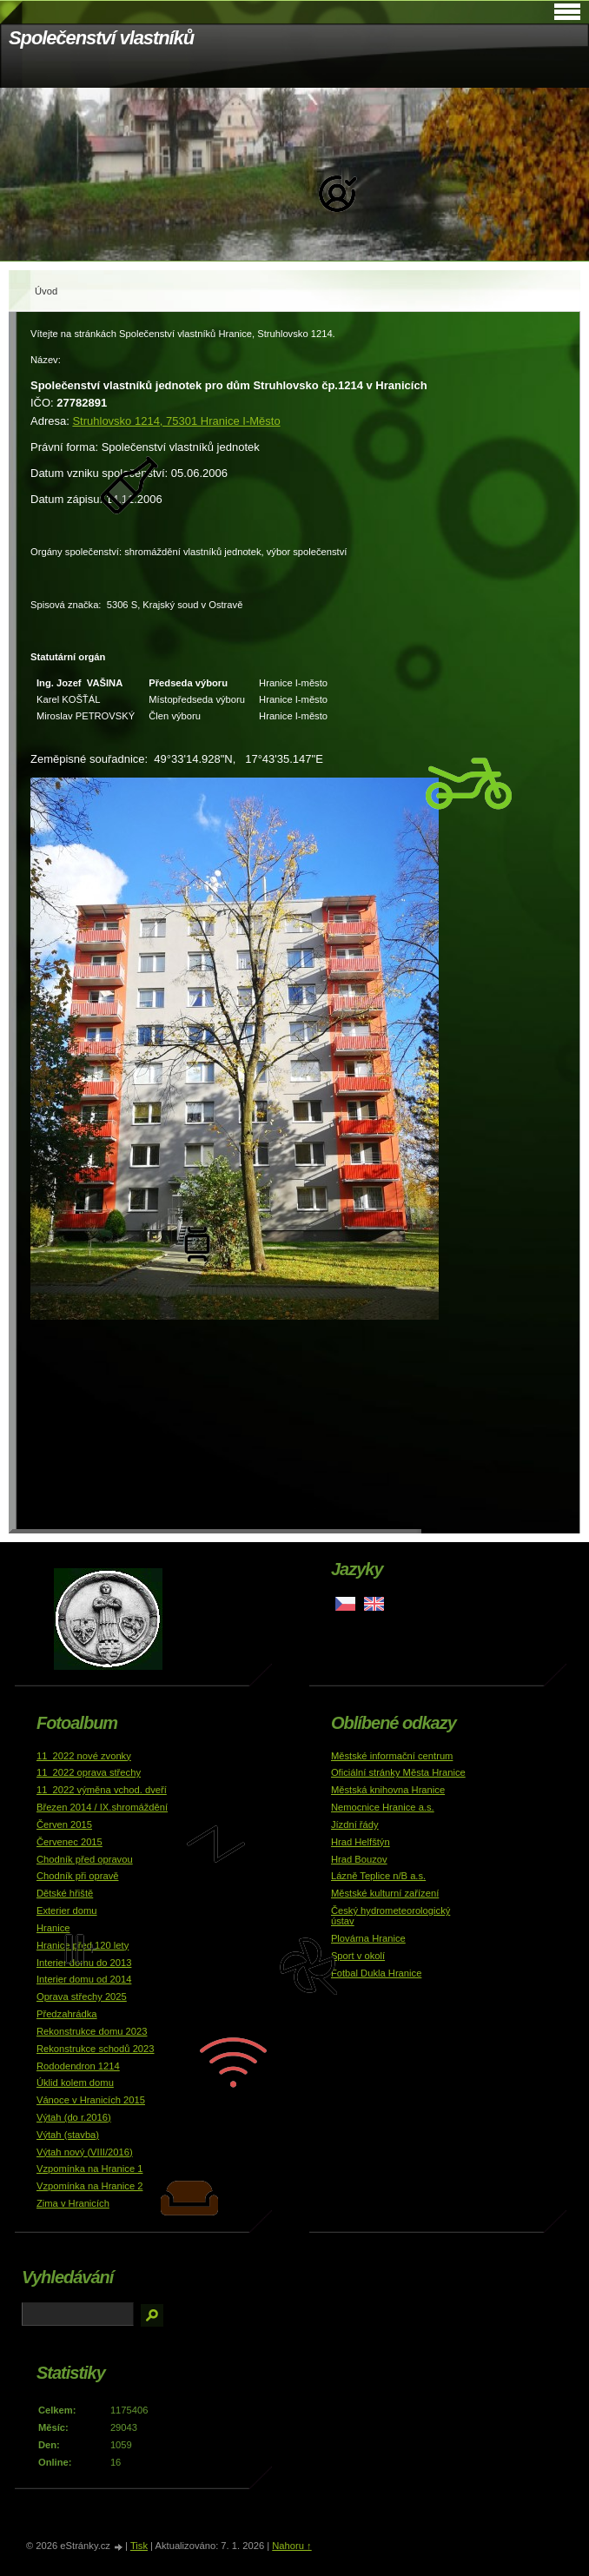 The height and width of the screenshot is (2576, 589). I want to click on browse living room furniture, so click(189, 2198).